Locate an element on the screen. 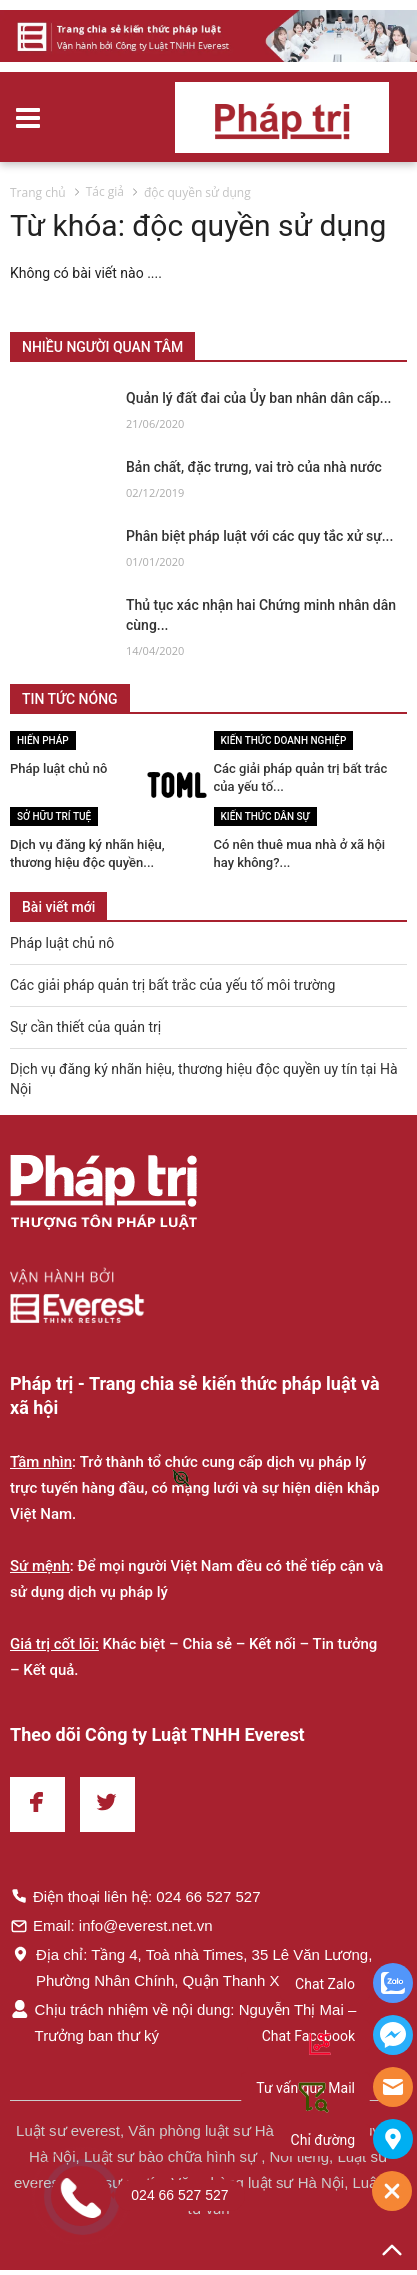 This screenshot has width=417, height=2275. search within filtered results is located at coordinates (312, 2096).